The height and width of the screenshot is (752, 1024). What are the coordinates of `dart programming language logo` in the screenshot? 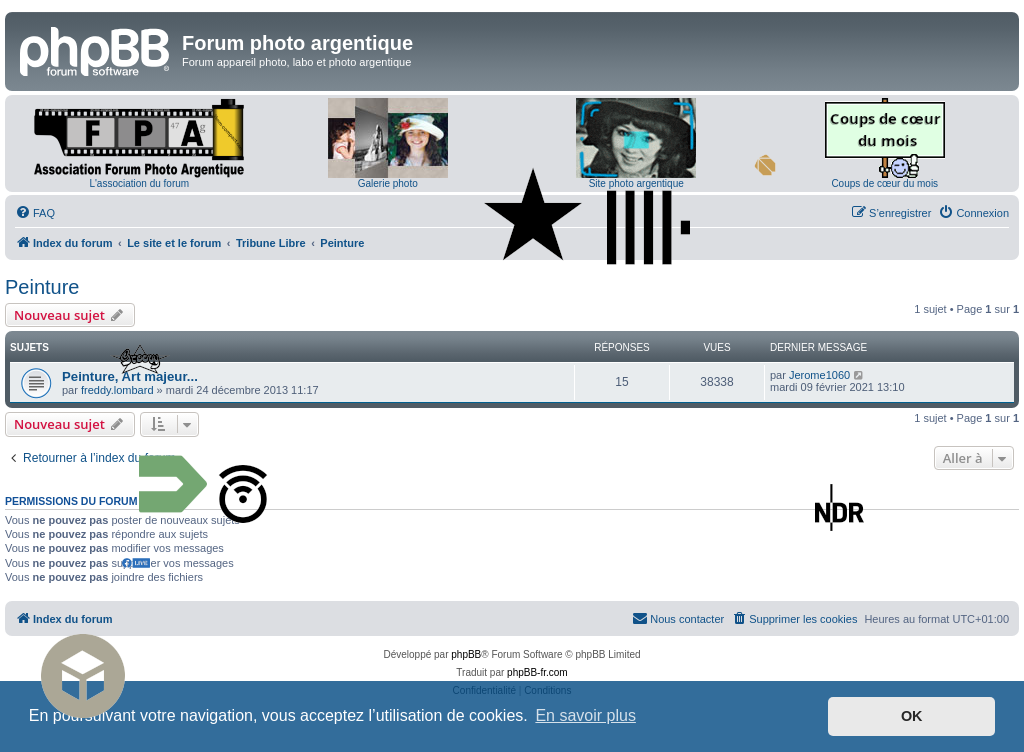 It's located at (765, 165).